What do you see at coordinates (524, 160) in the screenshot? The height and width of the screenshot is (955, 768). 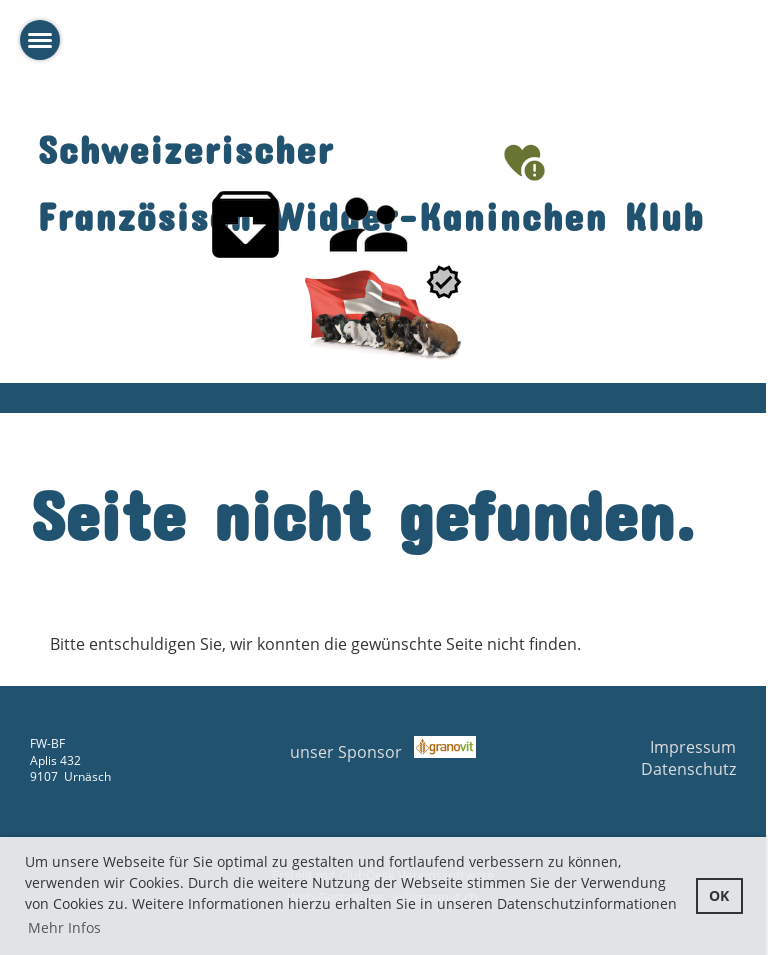 I see `health alert or warning notification` at bounding box center [524, 160].